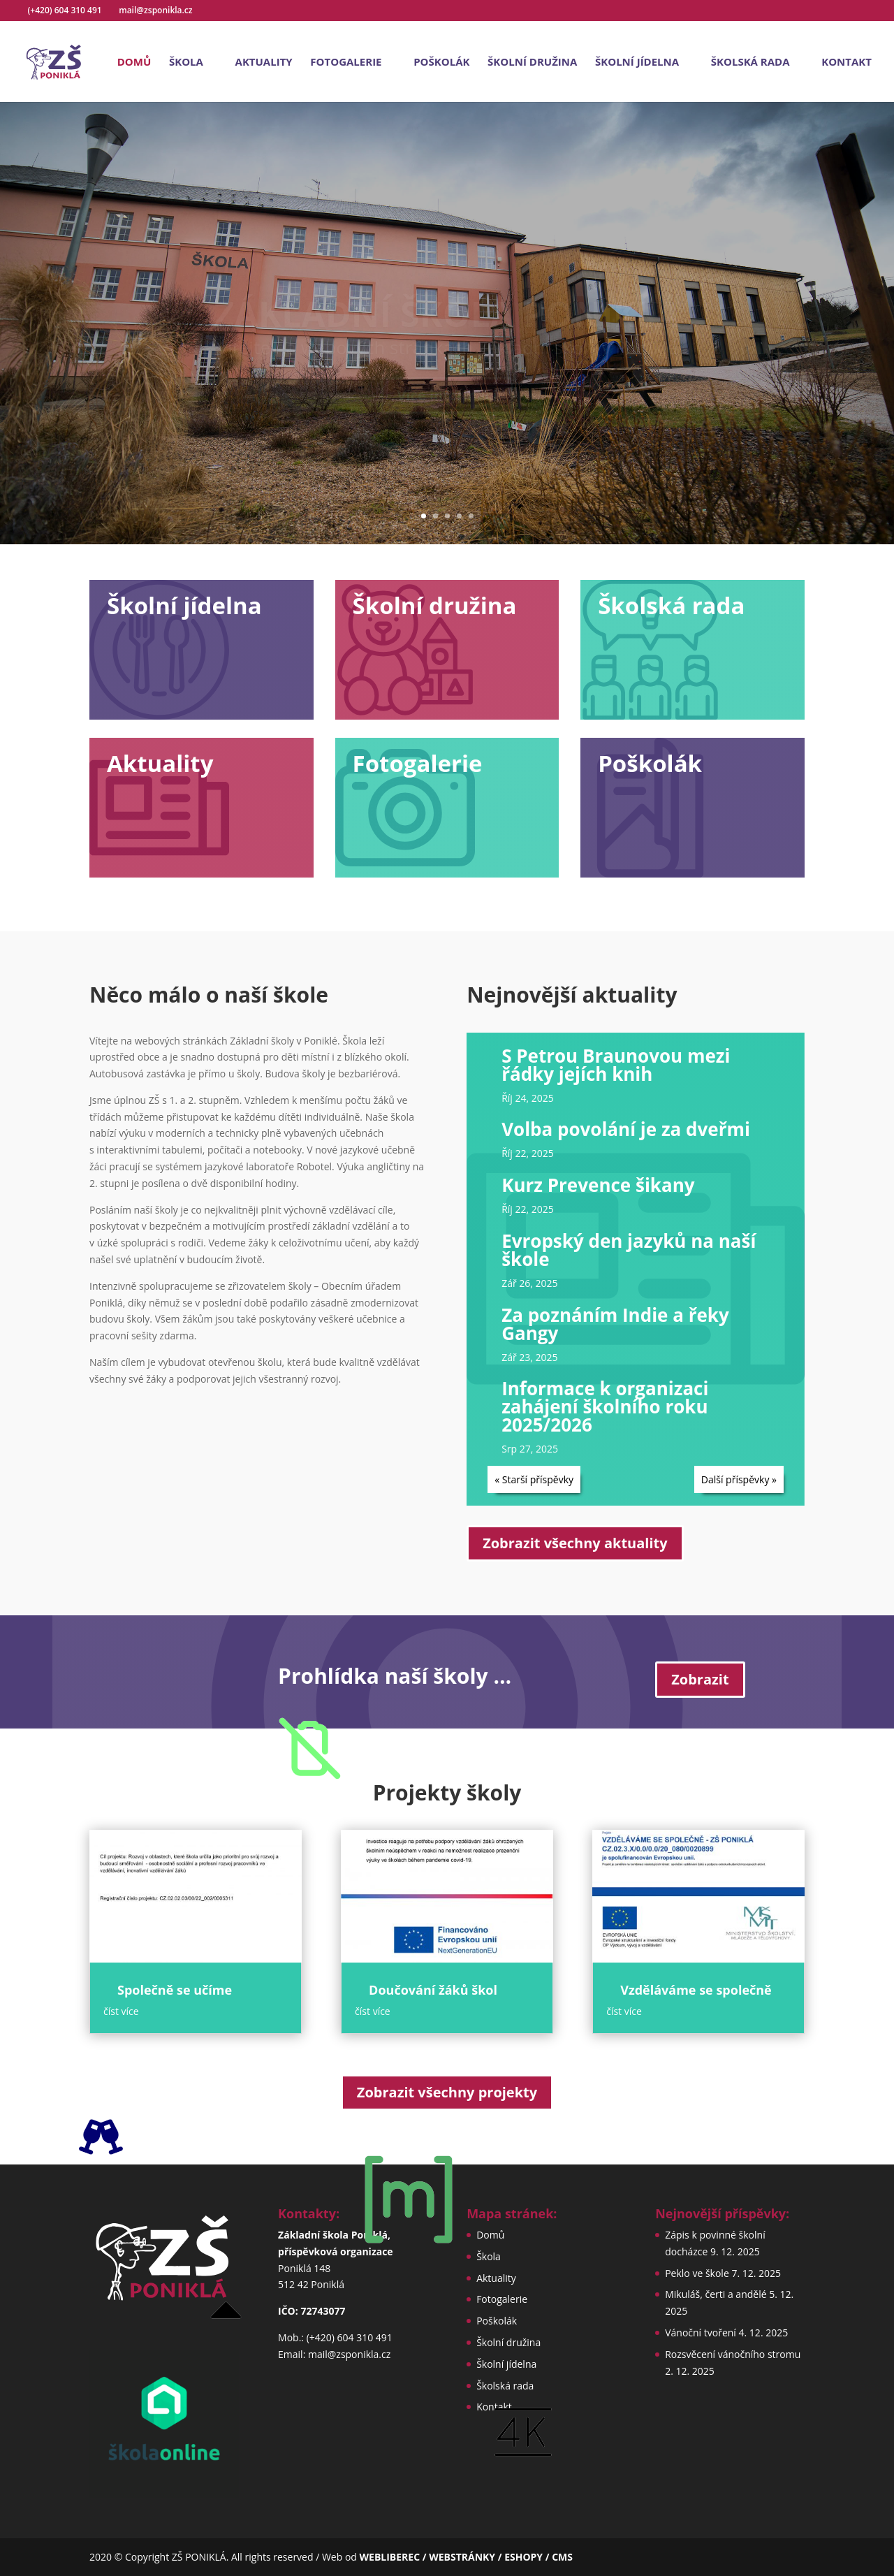 This screenshot has height=2576, width=894. What do you see at coordinates (309, 1748) in the screenshot?
I see `battery unavailable or disabled` at bounding box center [309, 1748].